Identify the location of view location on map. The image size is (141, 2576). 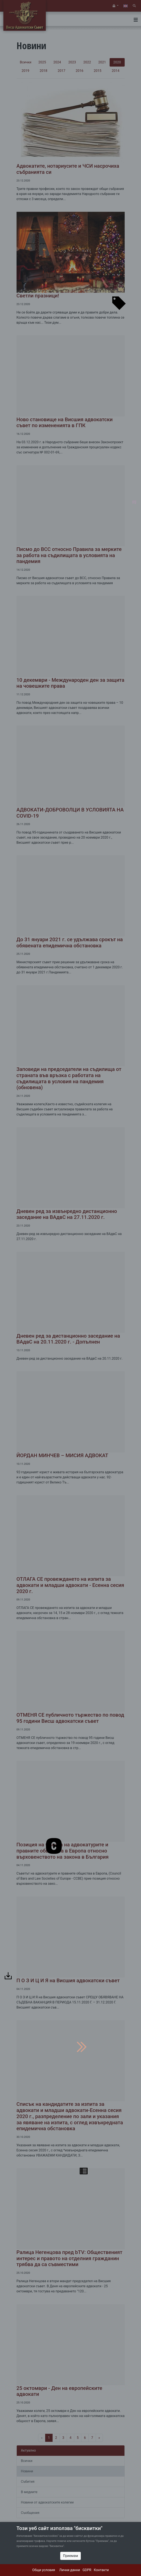
(134, 502).